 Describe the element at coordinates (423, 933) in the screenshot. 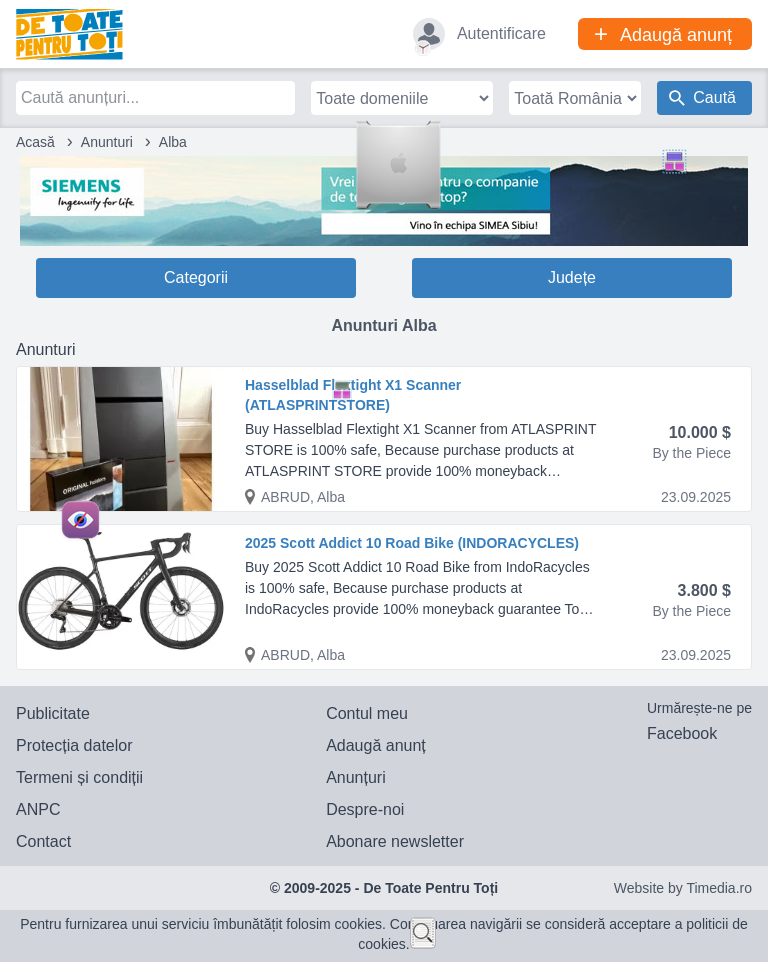

I see `open system log viewer` at that location.